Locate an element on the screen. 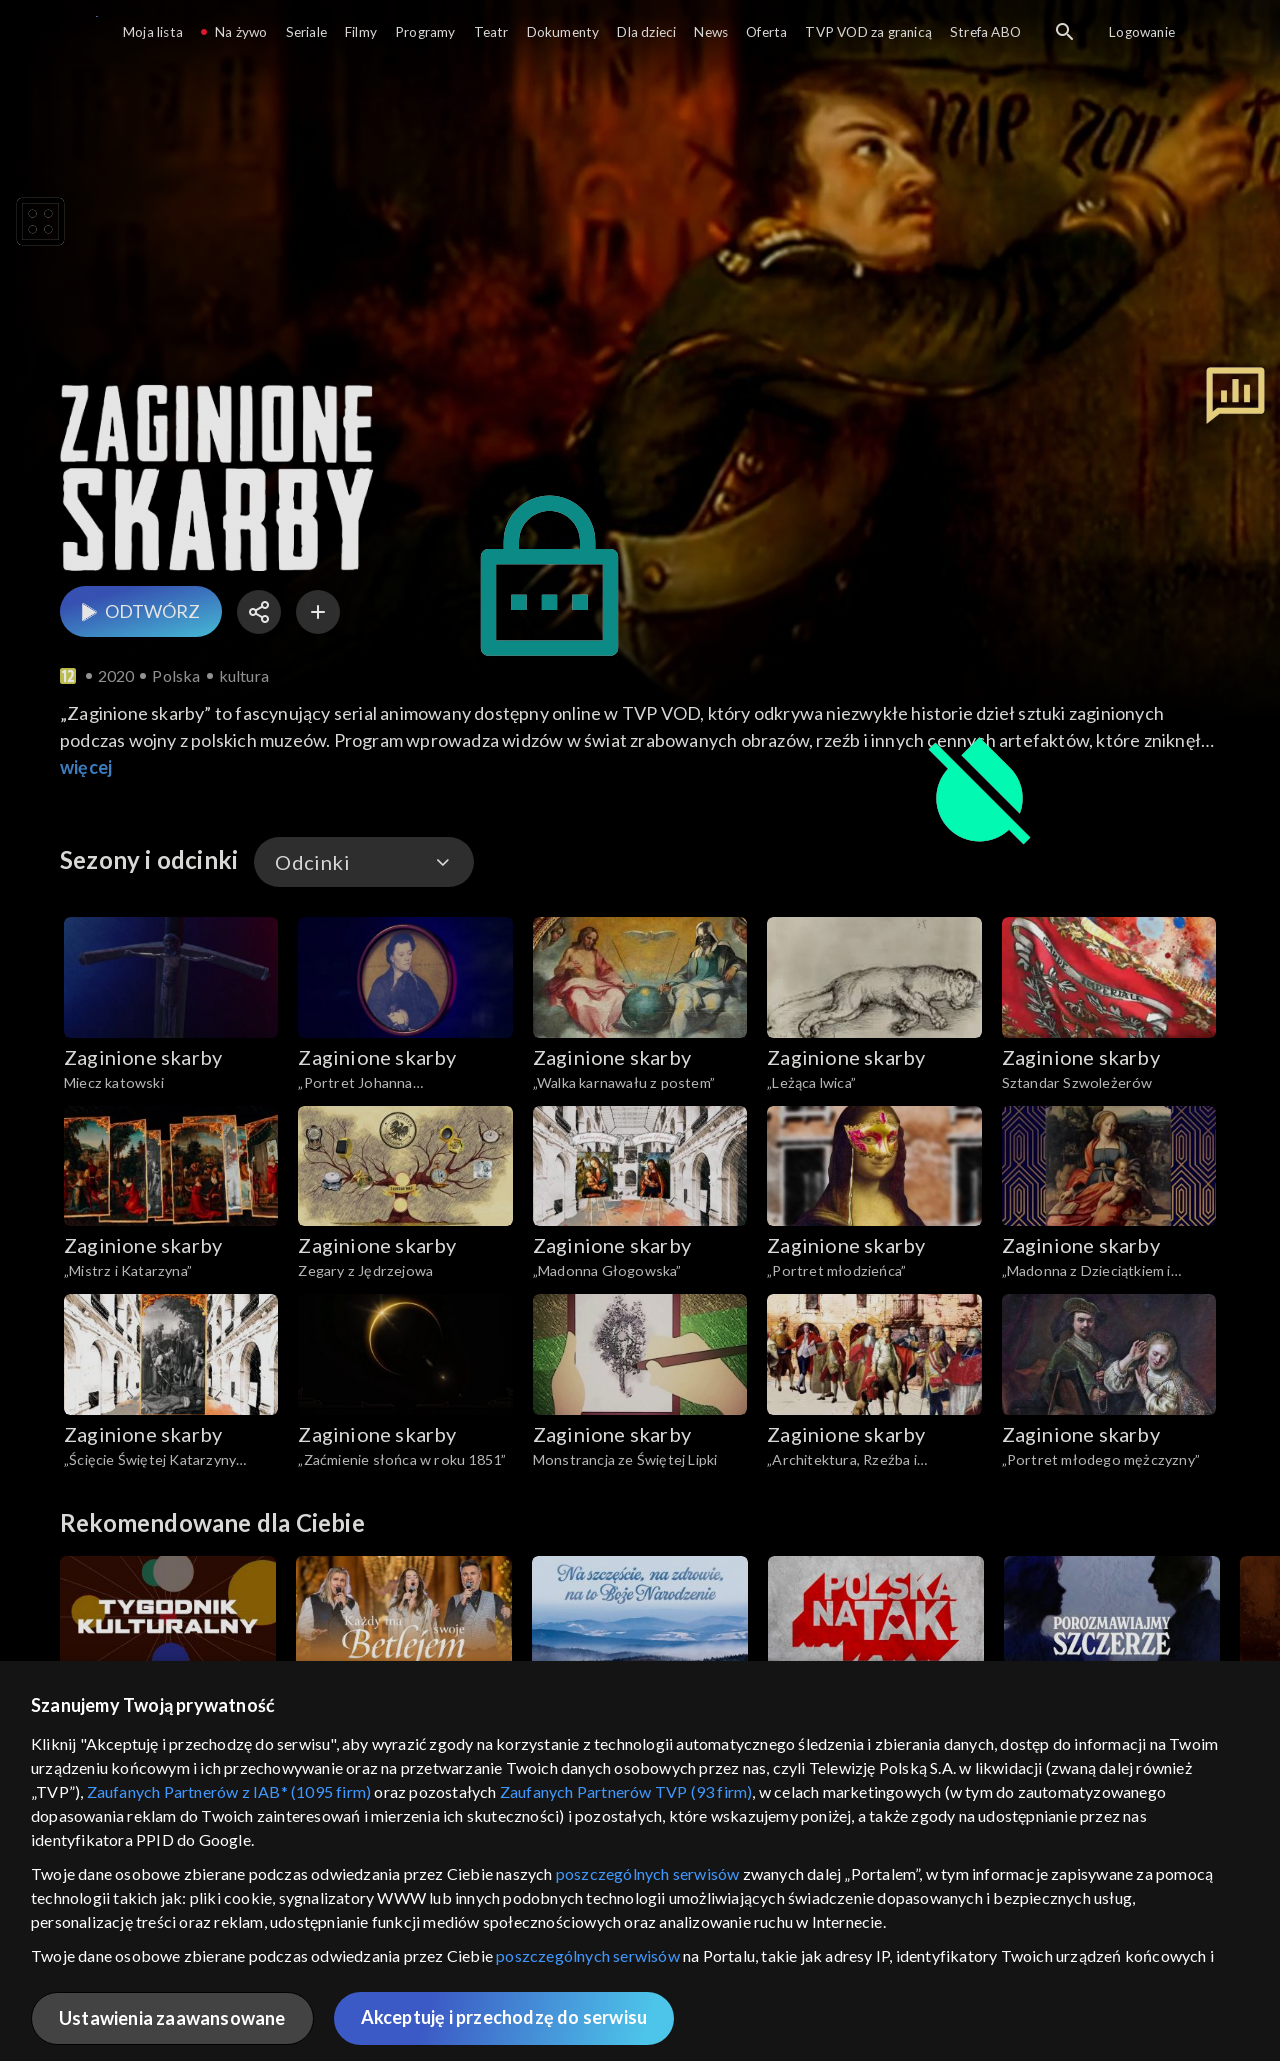 This screenshot has height=2061, width=1280. enter password to unlock is located at coordinates (549, 579).